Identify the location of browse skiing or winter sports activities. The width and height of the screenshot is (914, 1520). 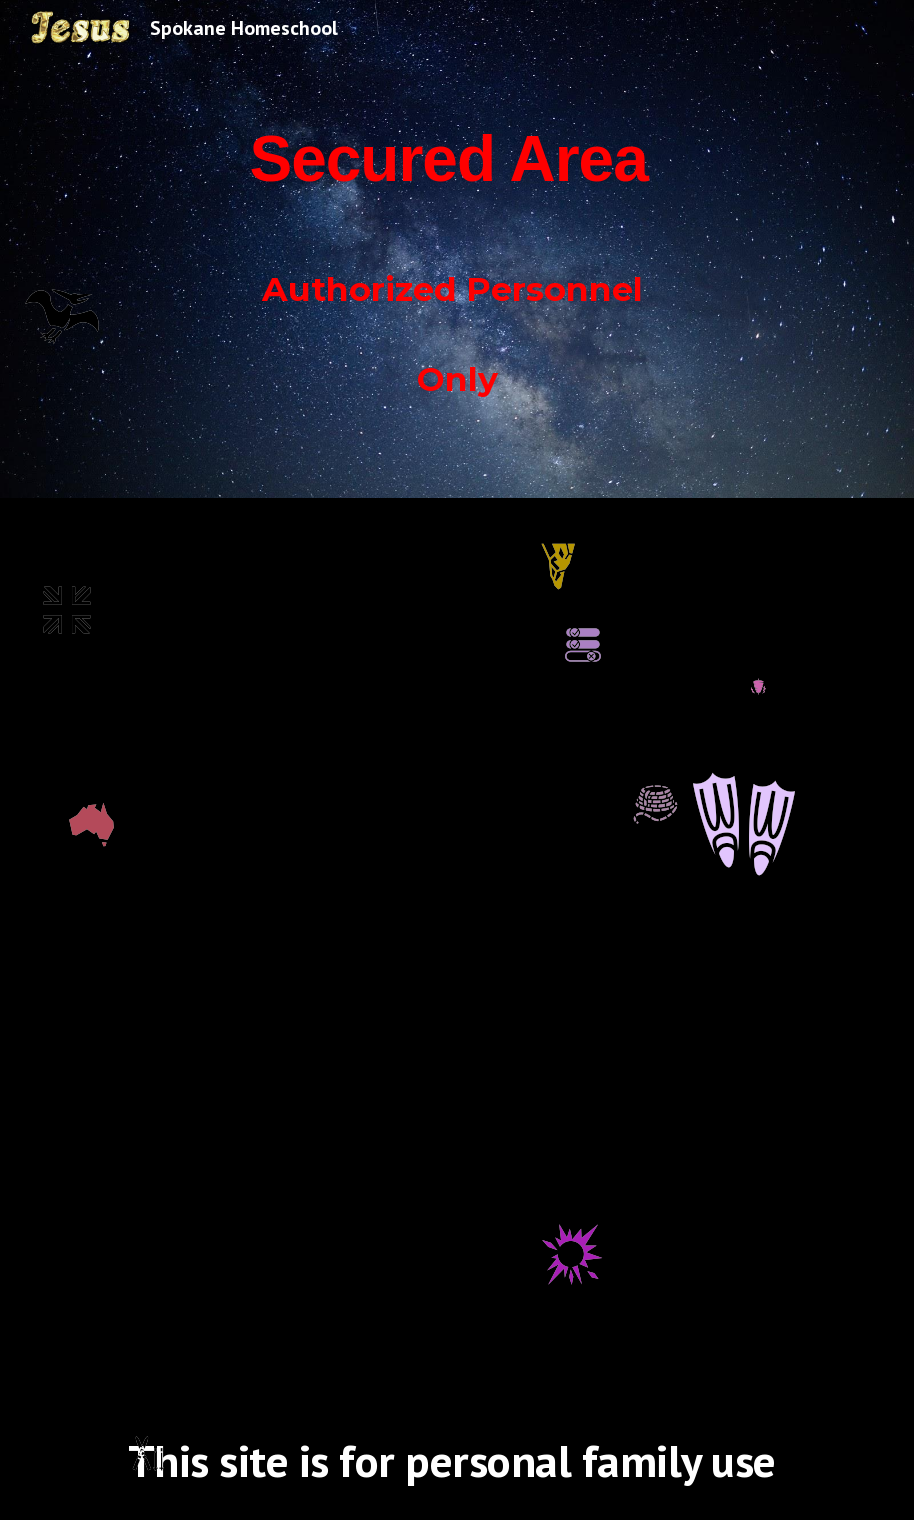
(147, 1453).